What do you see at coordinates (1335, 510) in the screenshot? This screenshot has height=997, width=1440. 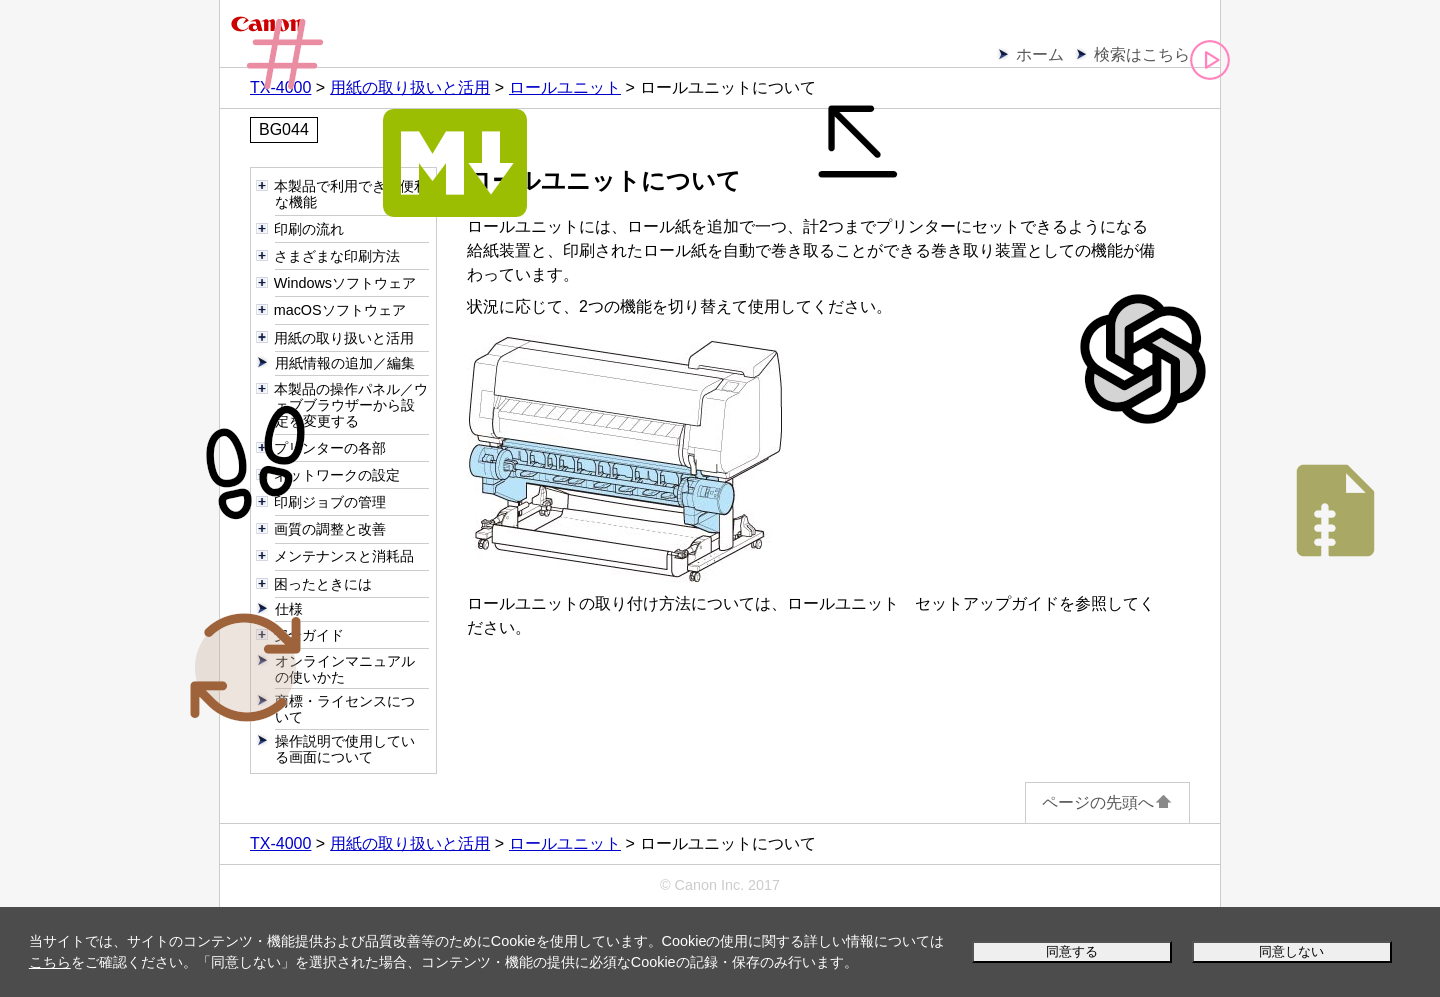 I see `access compressed or archived files` at bounding box center [1335, 510].